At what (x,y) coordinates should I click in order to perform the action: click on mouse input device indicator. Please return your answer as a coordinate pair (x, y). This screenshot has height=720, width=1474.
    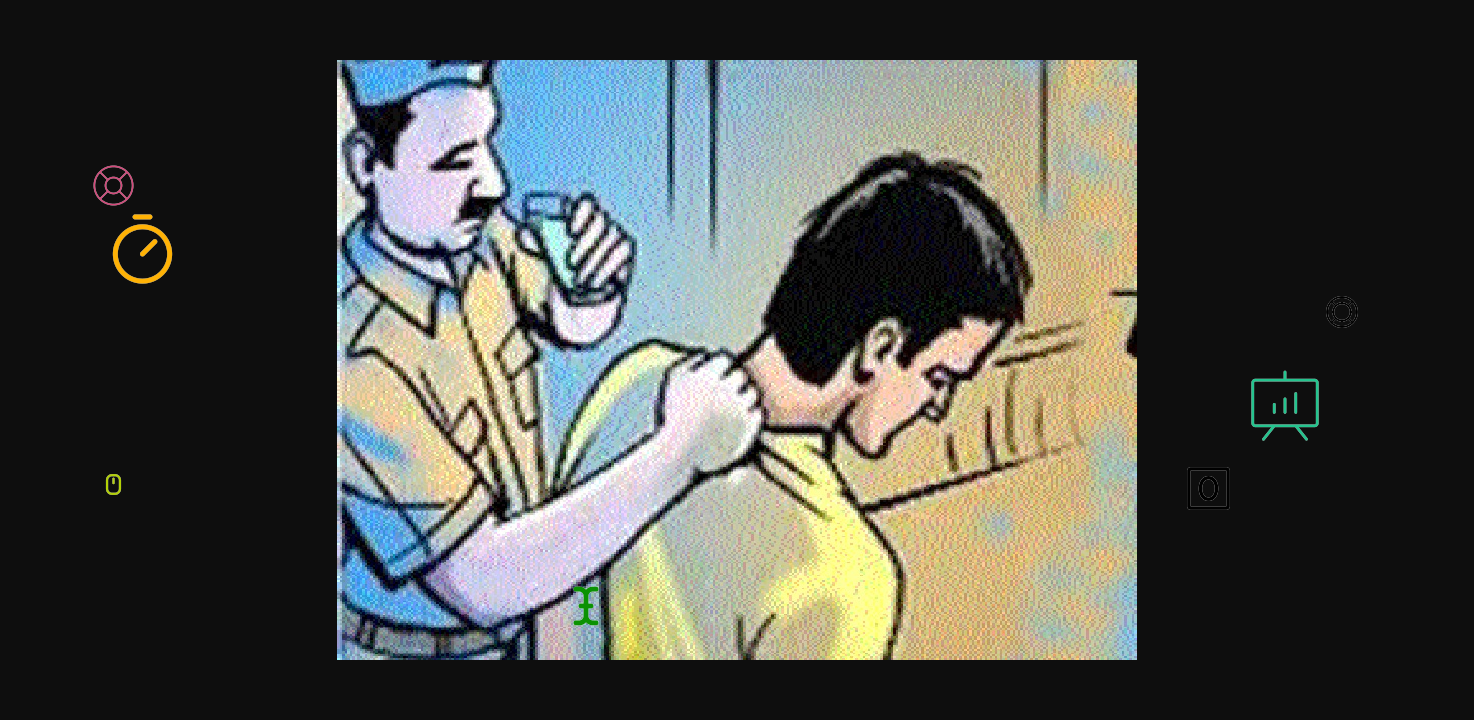
    Looking at the image, I should click on (113, 484).